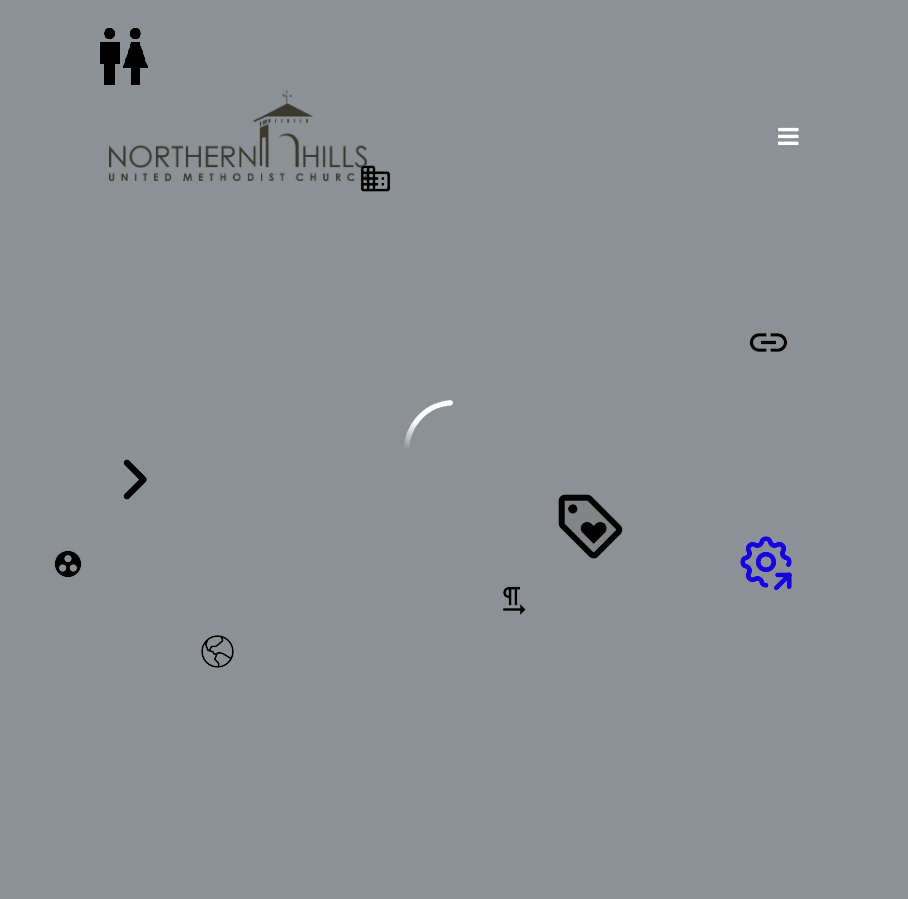 The image size is (908, 899). I want to click on access loyalty rewards or points, so click(590, 526).